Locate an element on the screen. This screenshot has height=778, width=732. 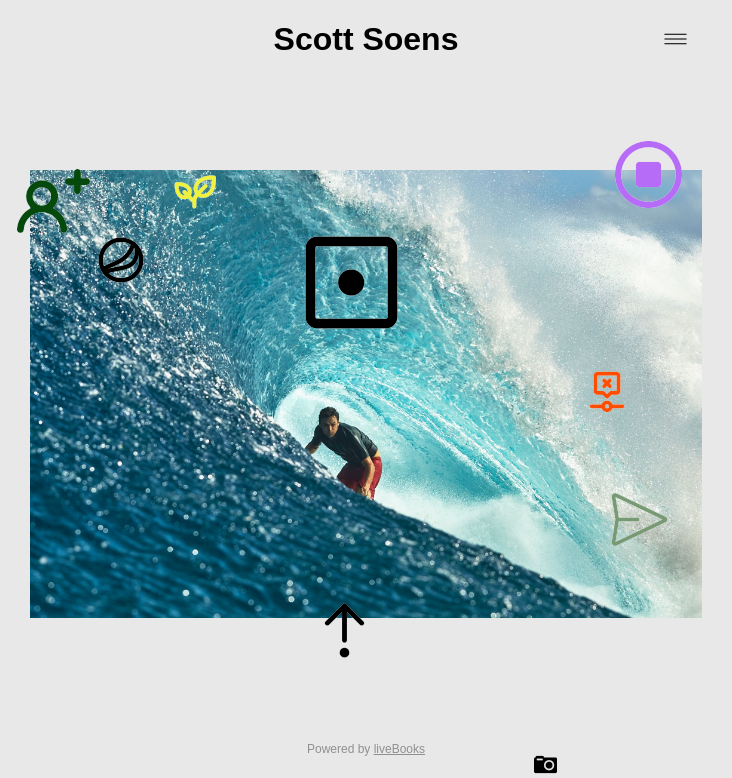
upload from current location is located at coordinates (344, 630).